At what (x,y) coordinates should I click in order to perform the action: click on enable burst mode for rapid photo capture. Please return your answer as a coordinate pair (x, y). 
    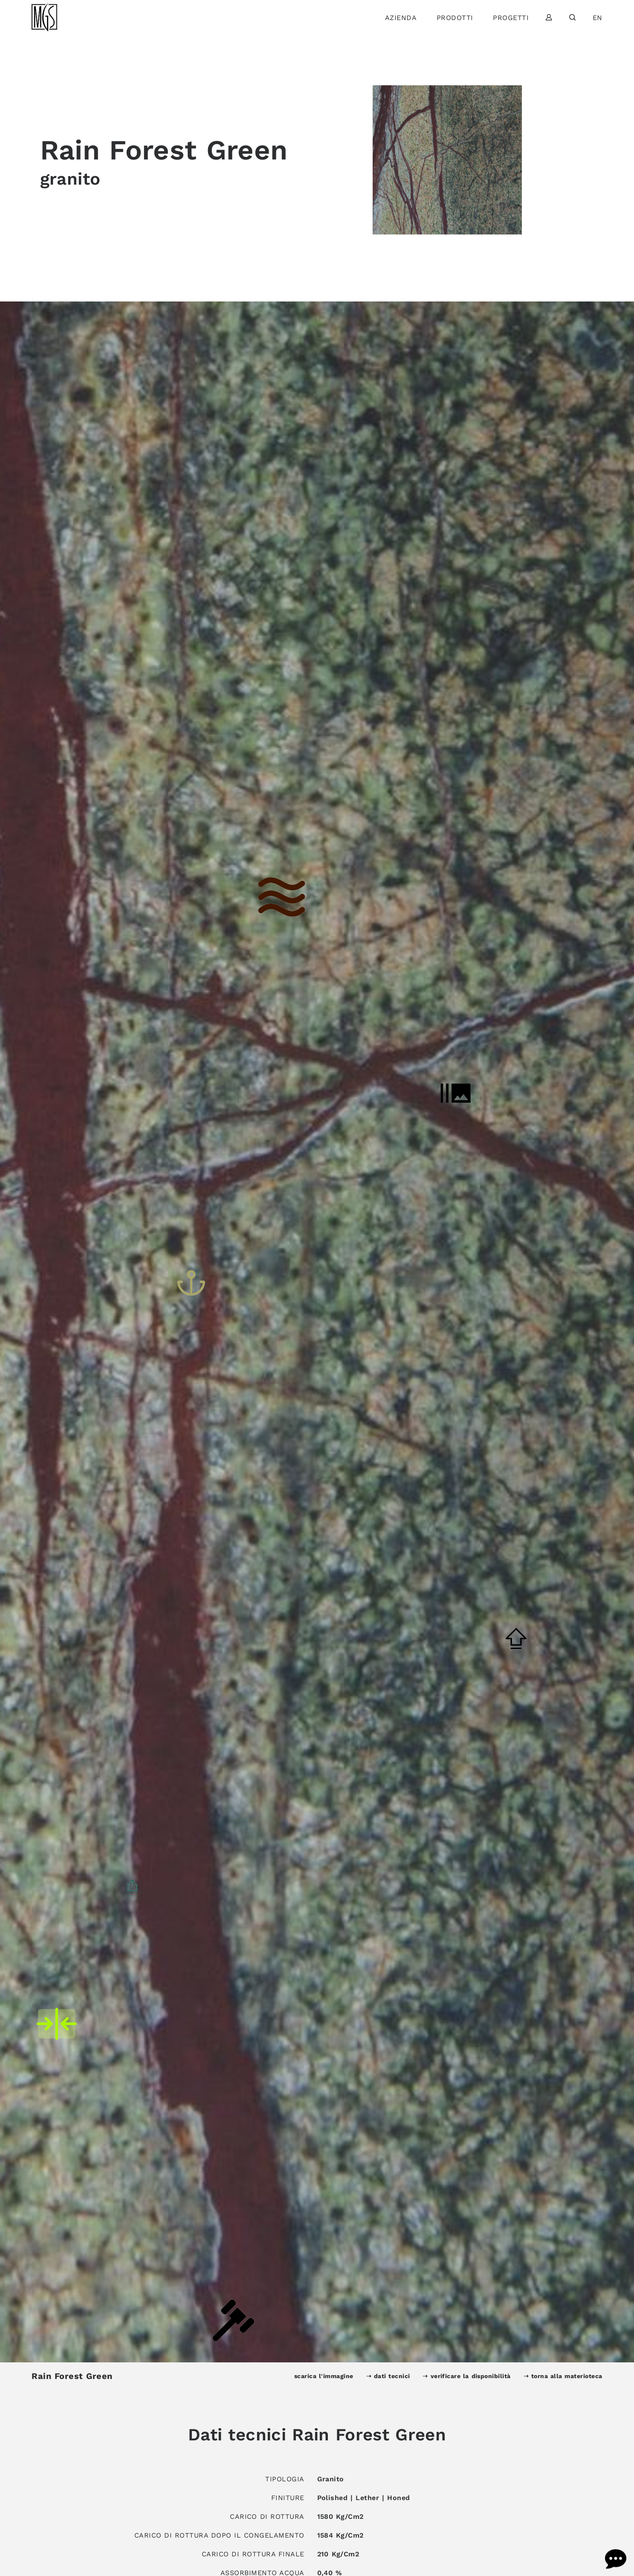
    Looking at the image, I should click on (455, 1093).